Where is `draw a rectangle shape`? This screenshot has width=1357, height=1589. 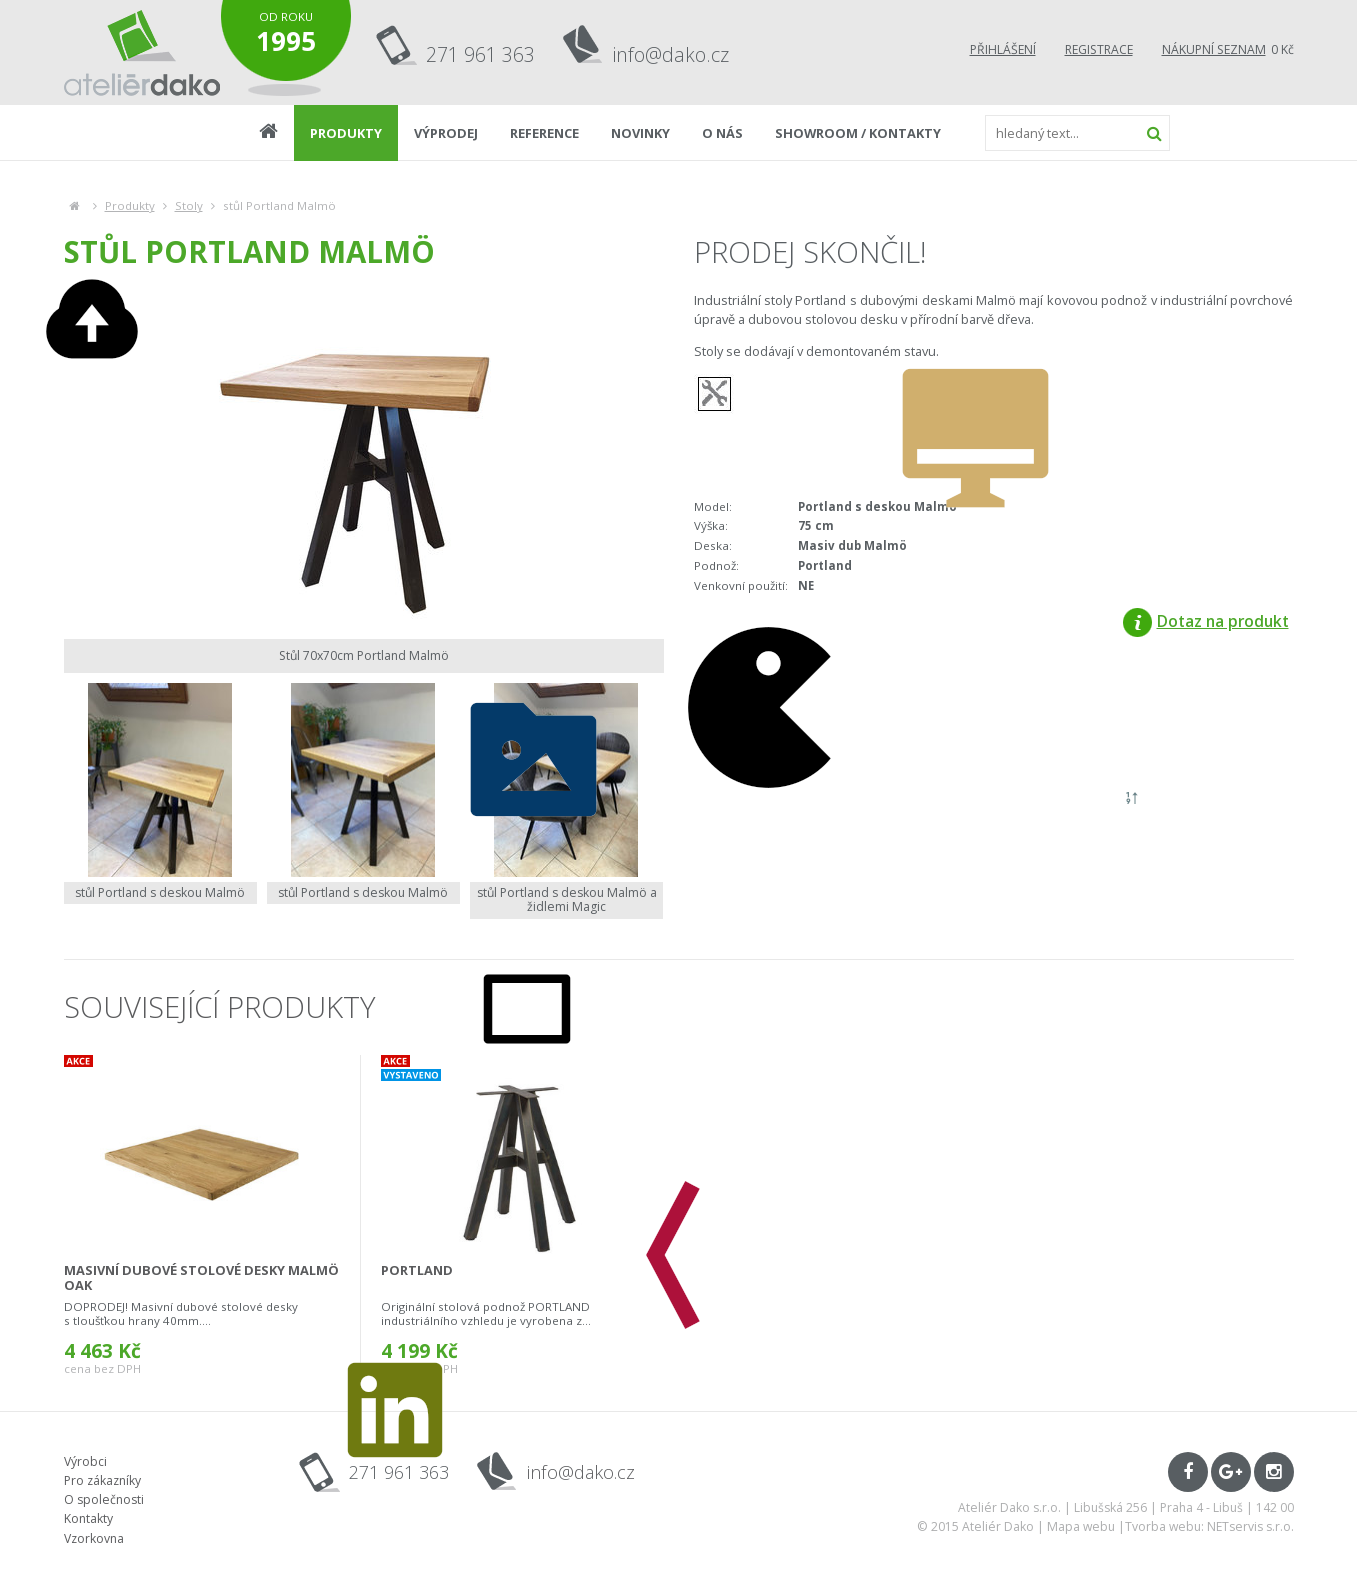 draw a rectangle shape is located at coordinates (527, 1009).